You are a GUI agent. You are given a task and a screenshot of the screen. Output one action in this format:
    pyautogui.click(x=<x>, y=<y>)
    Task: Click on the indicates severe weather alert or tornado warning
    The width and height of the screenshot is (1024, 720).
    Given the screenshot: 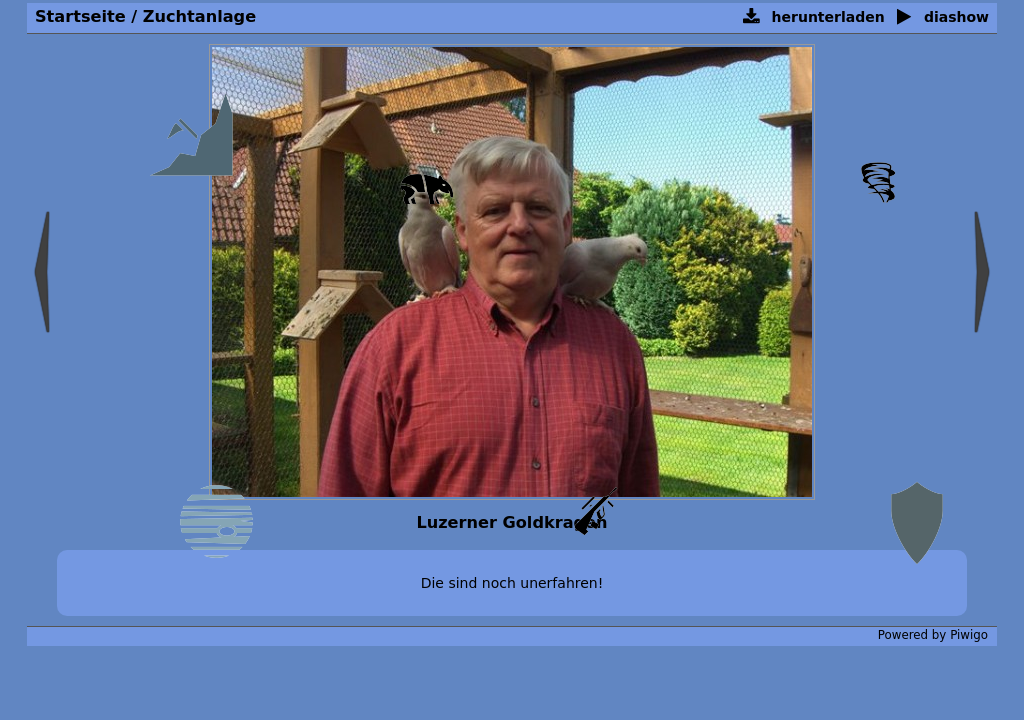 What is the action you would take?
    pyautogui.click(x=878, y=182)
    